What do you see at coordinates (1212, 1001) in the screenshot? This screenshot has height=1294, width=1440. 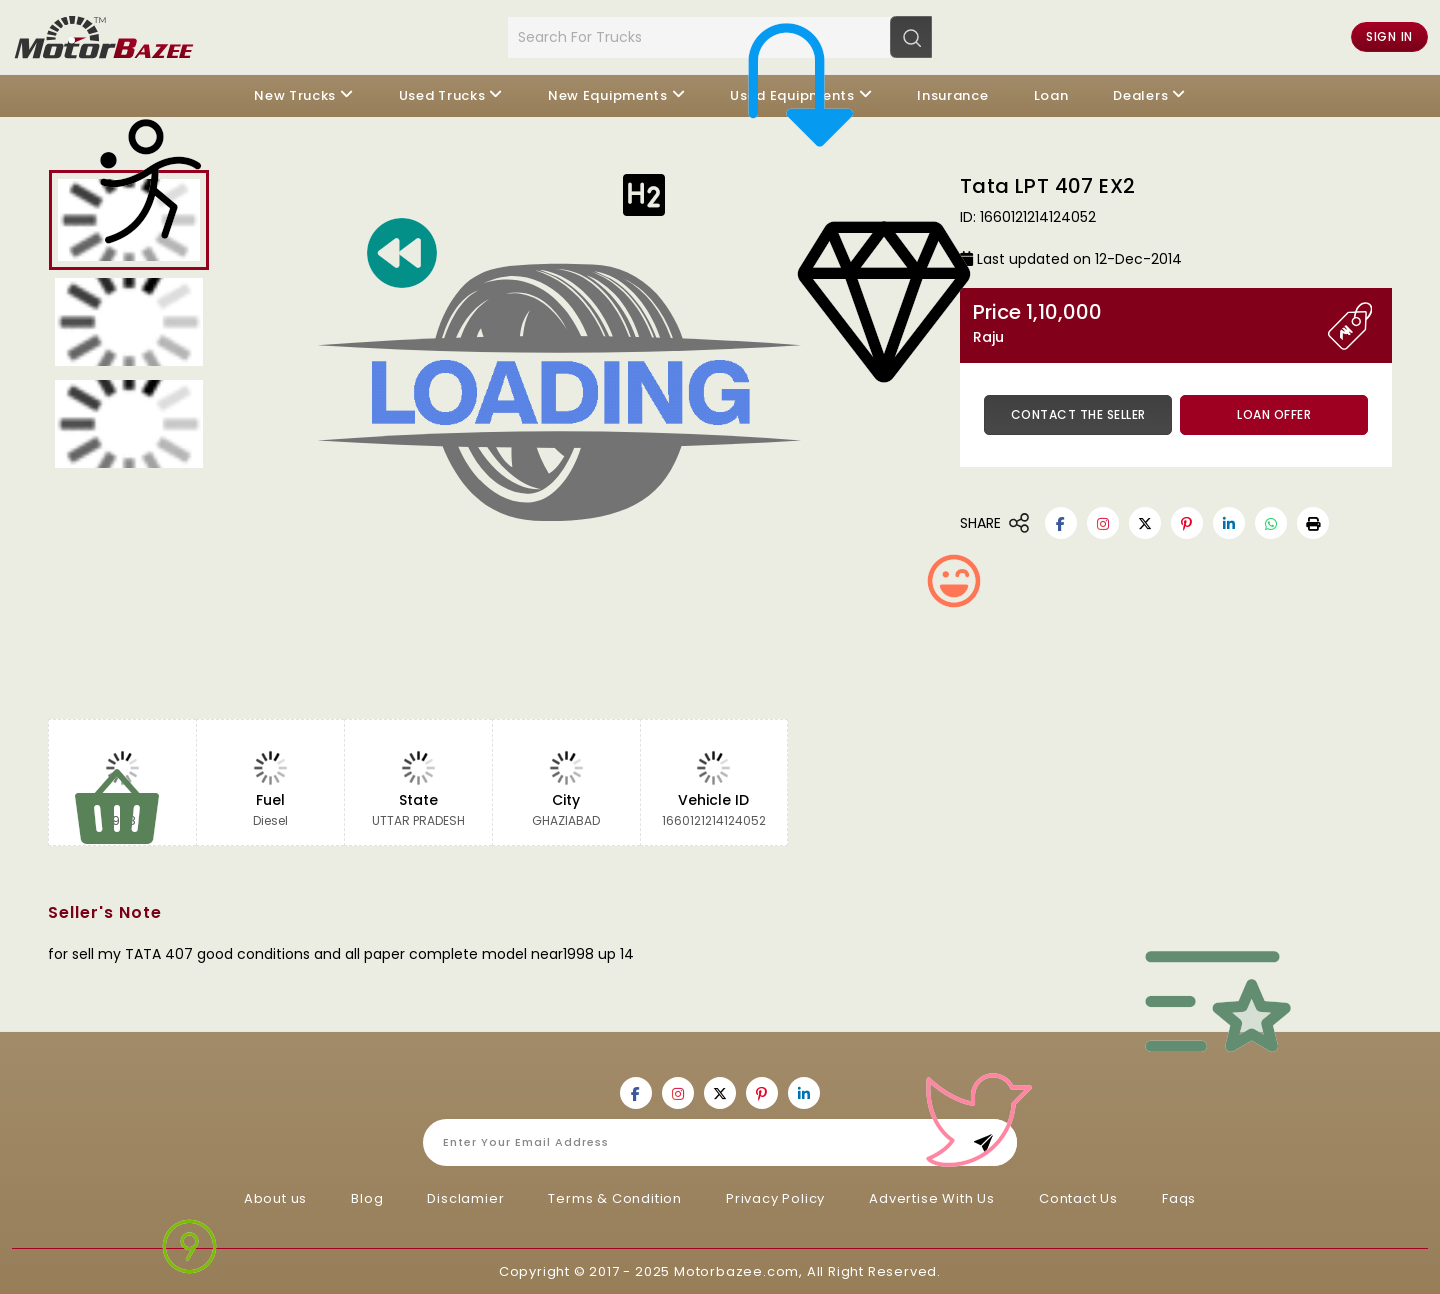 I see `view your favorites list` at bounding box center [1212, 1001].